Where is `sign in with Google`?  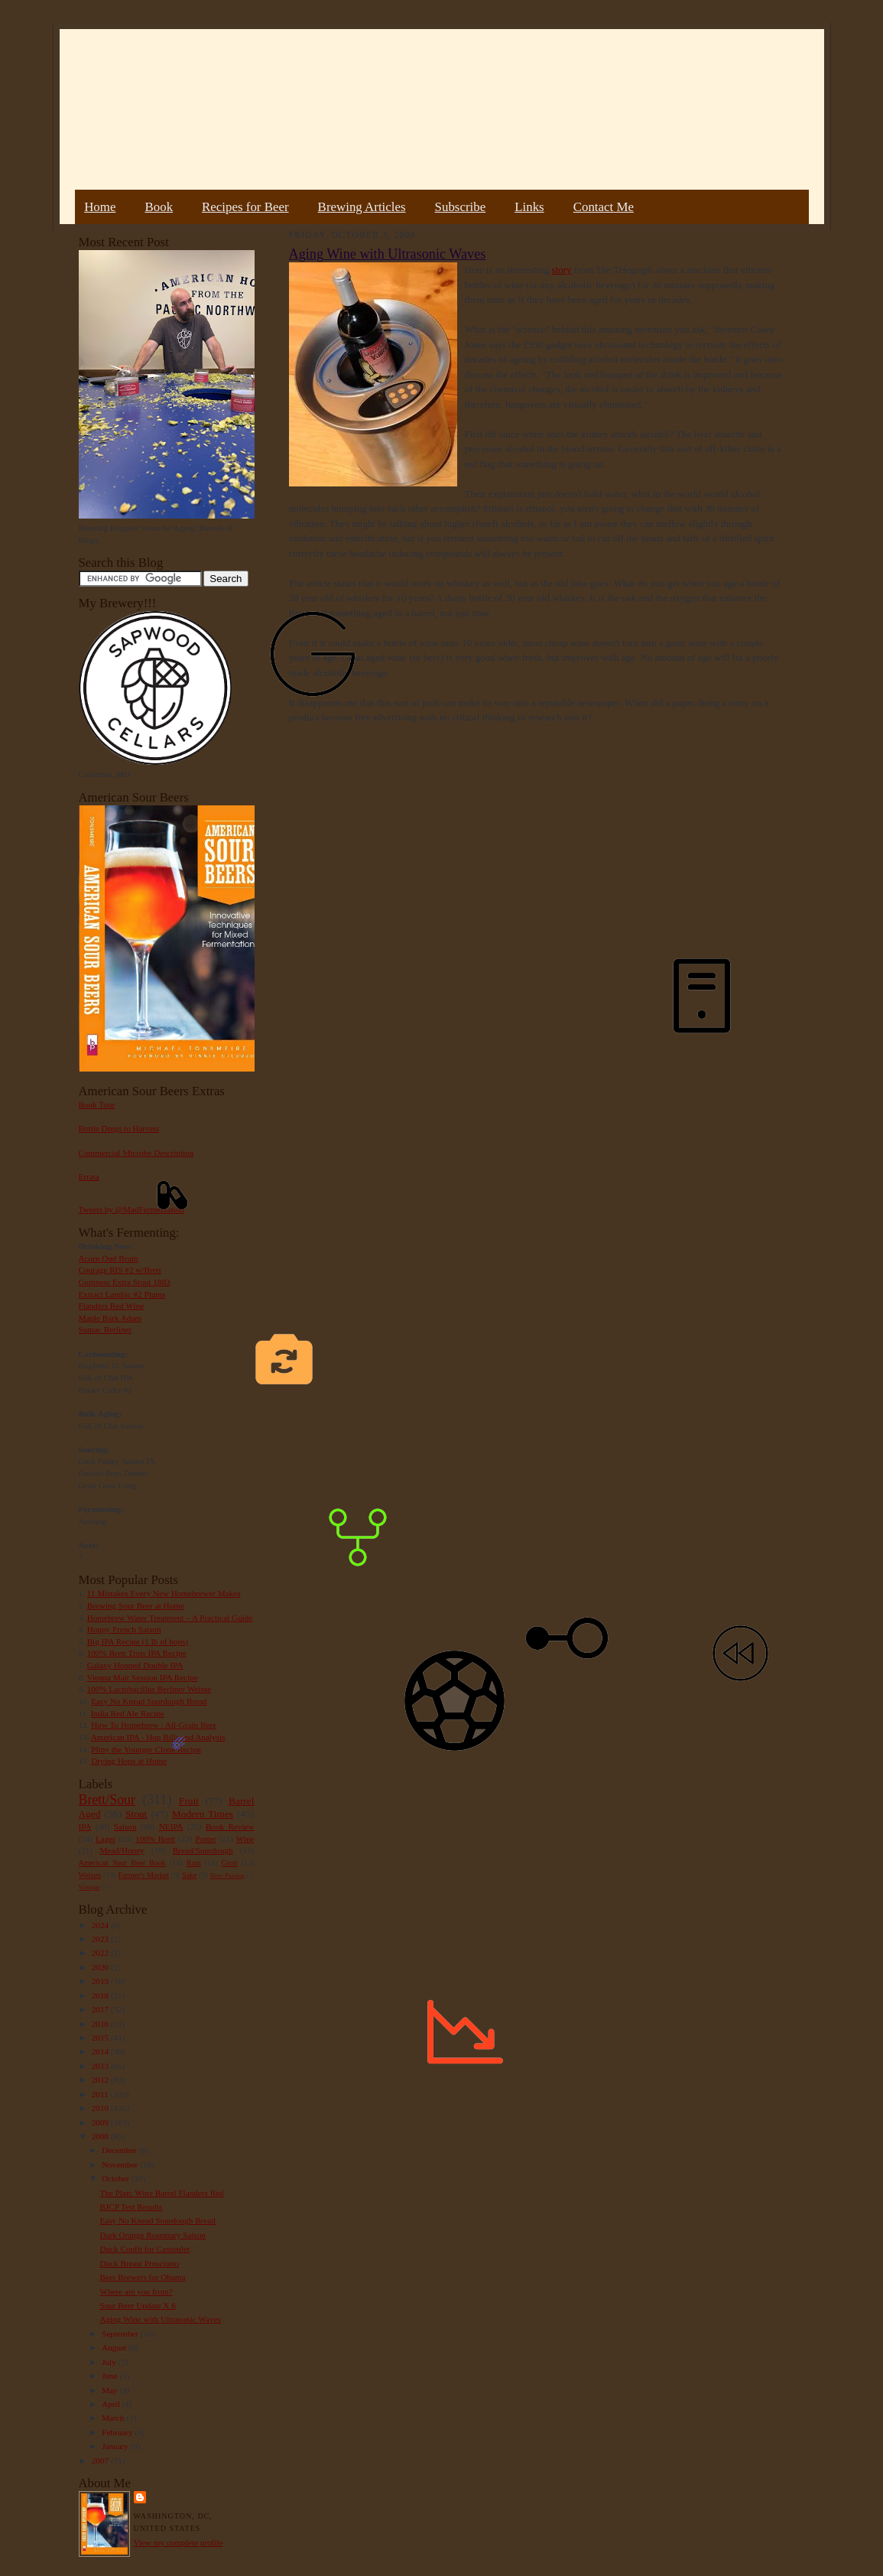
sign in with Google is located at coordinates (313, 654).